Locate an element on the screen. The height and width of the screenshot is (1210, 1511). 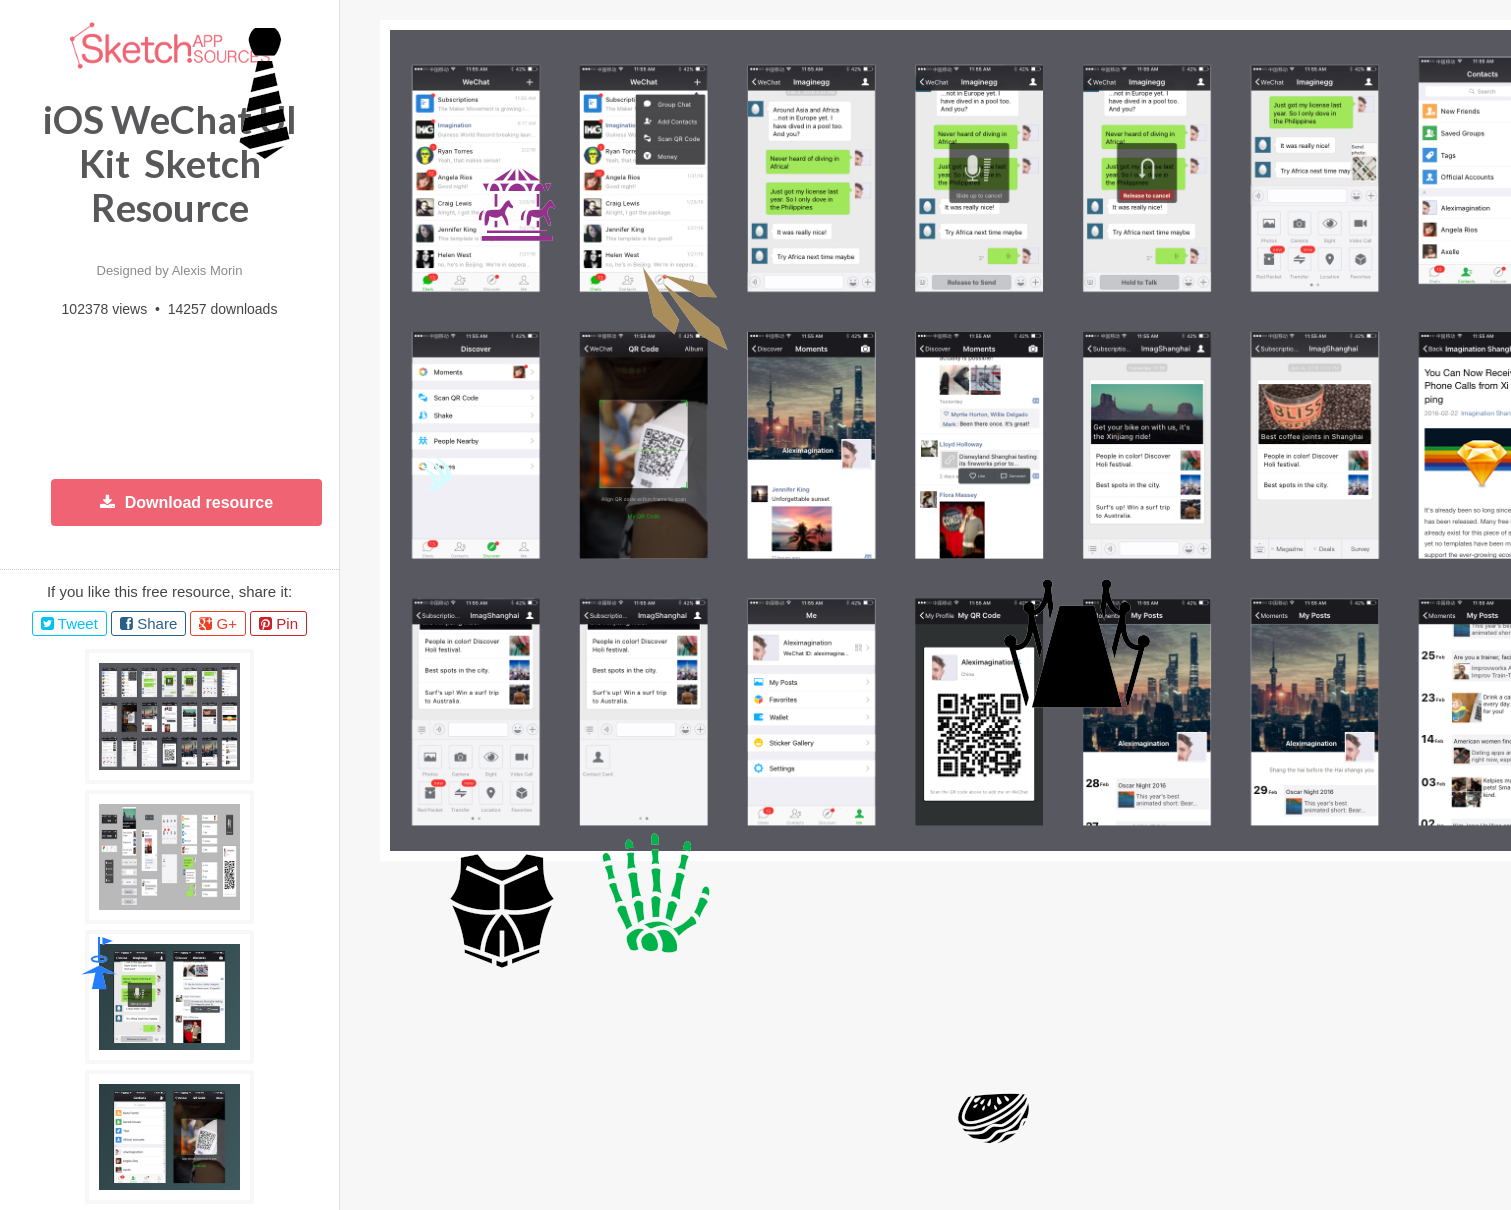
attack or slash action in a game is located at coordinates (433, 473).